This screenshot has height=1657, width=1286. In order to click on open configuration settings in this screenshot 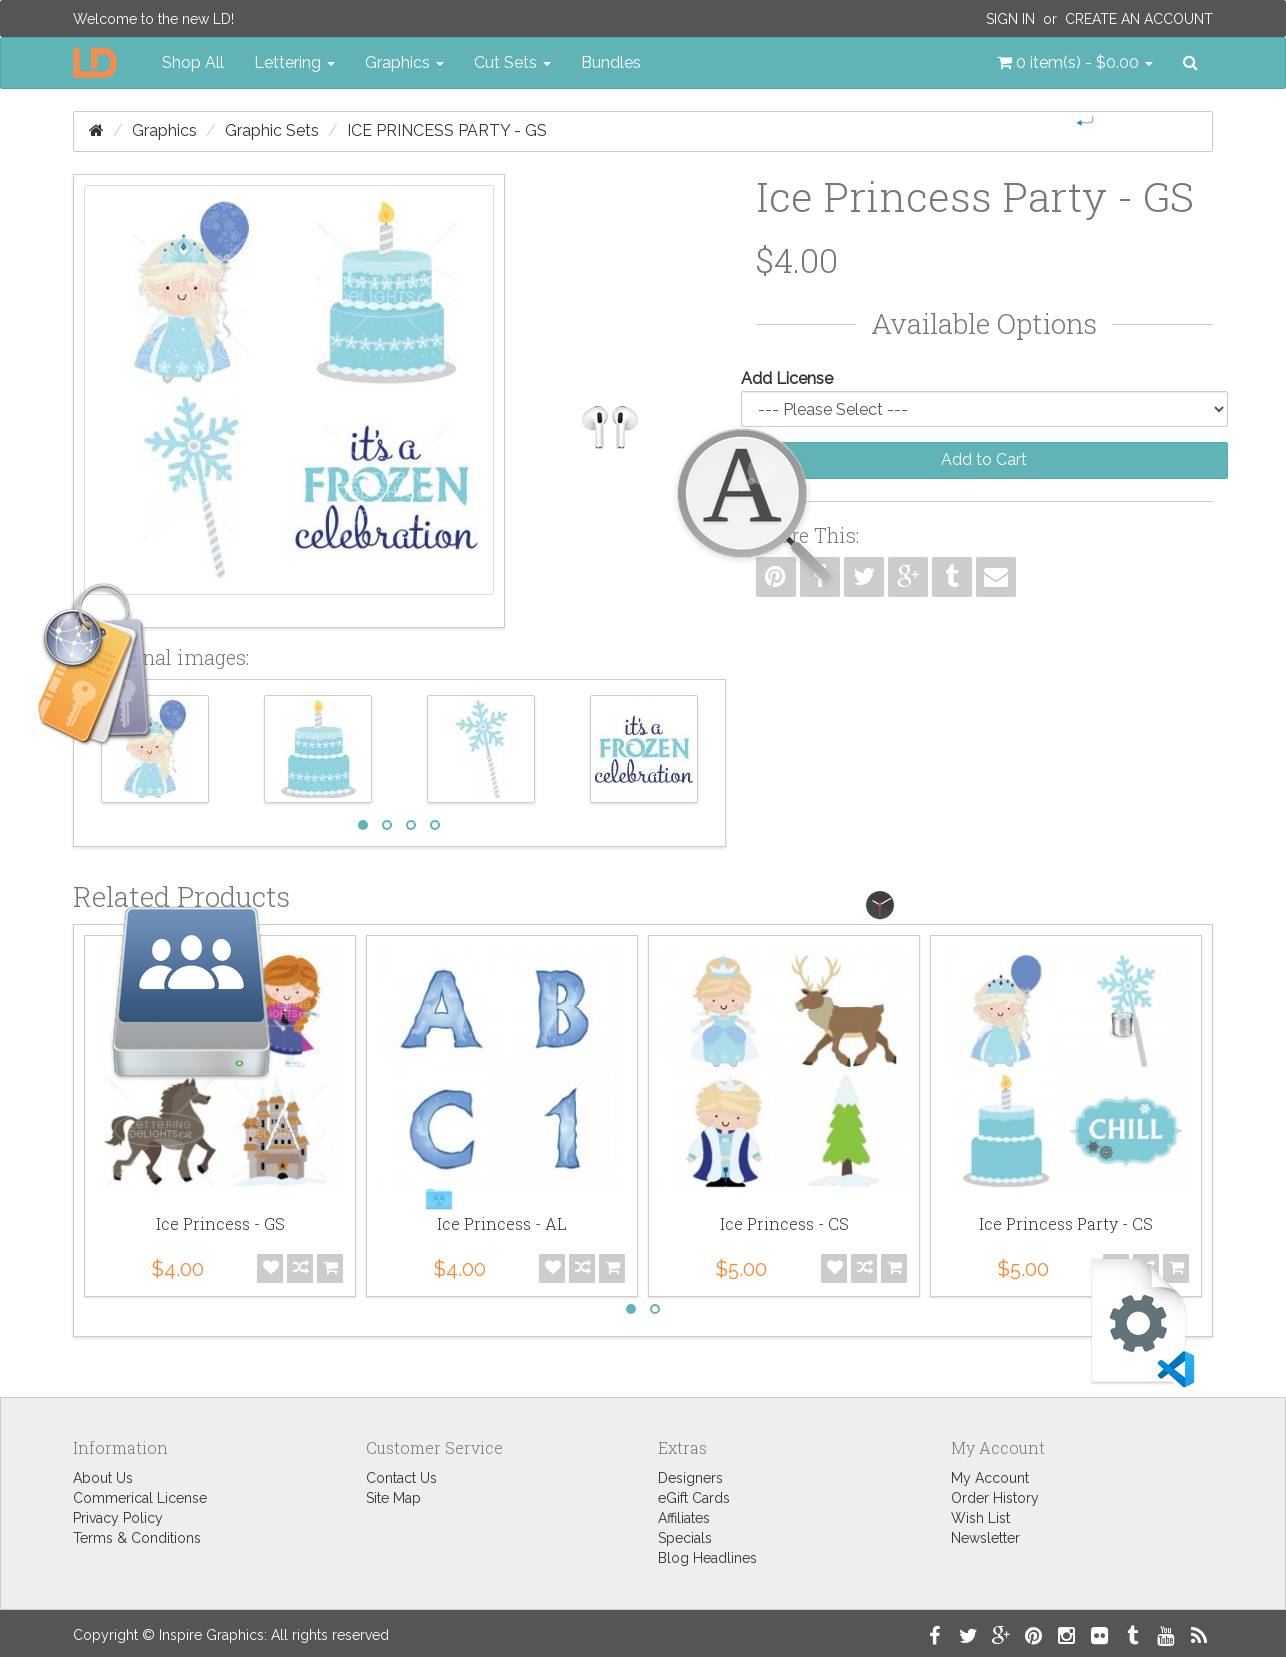, I will do `click(1138, 1323)`.